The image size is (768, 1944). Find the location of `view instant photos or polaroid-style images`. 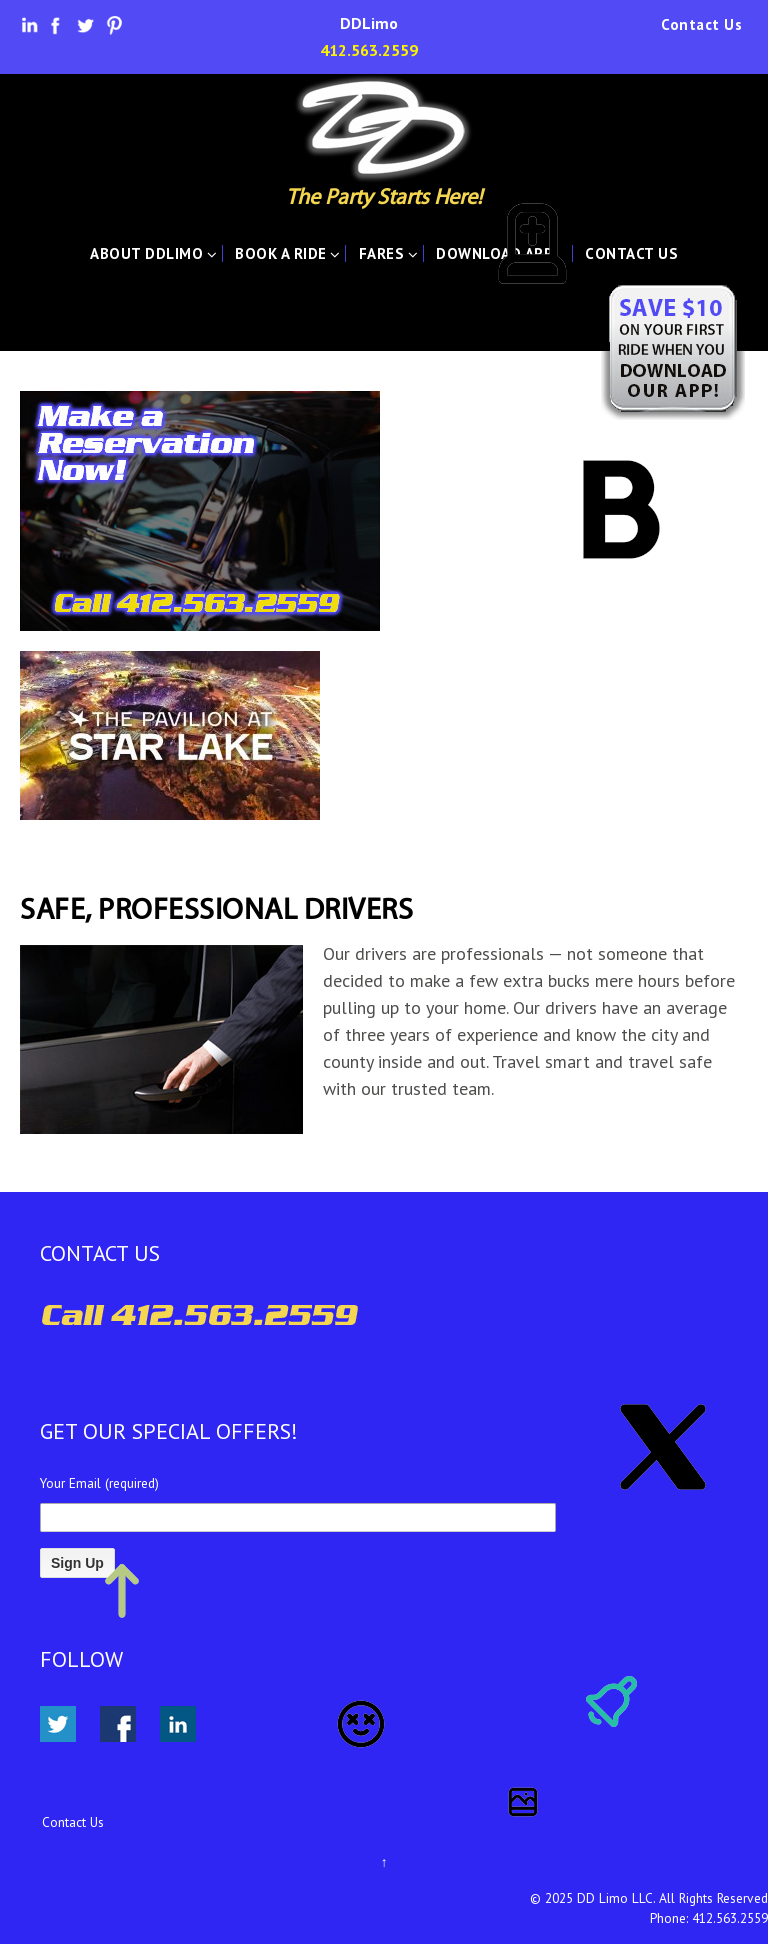

view instant photos or polaroid-style images is located at coordinates (523, 1802).